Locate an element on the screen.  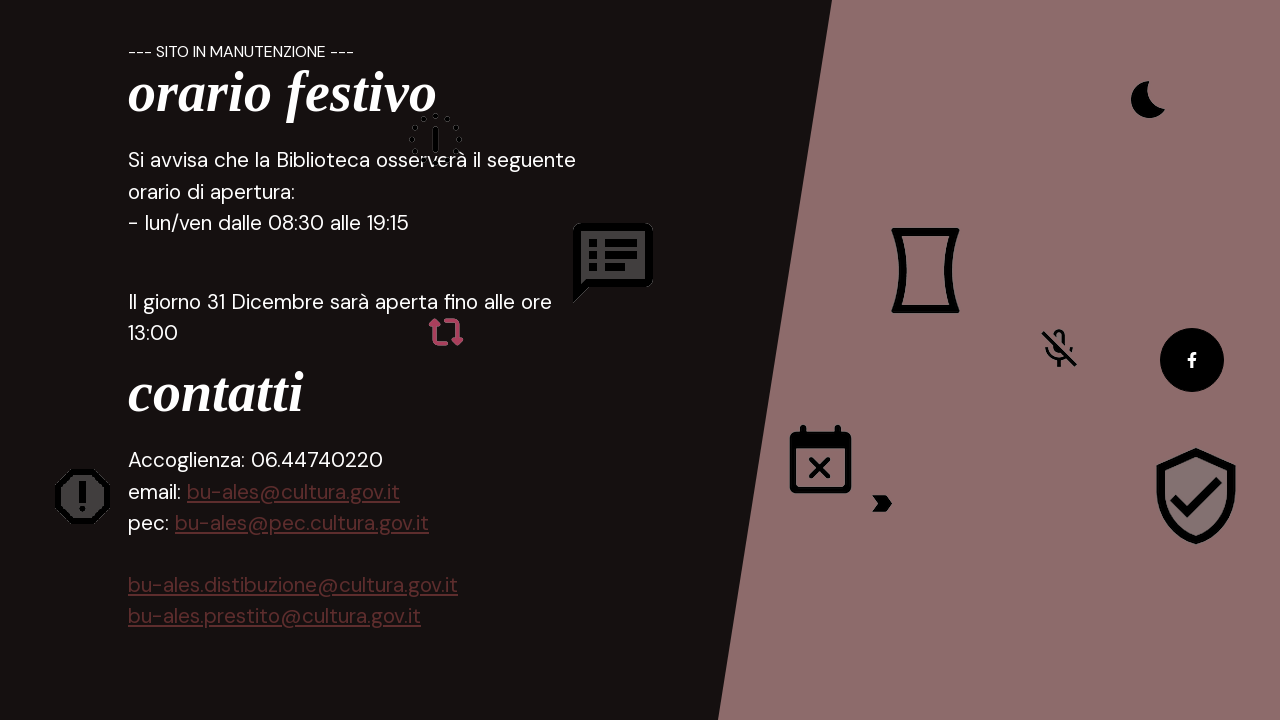
a cancelled or unavailable calendar event is located at coordinates (820, 462).